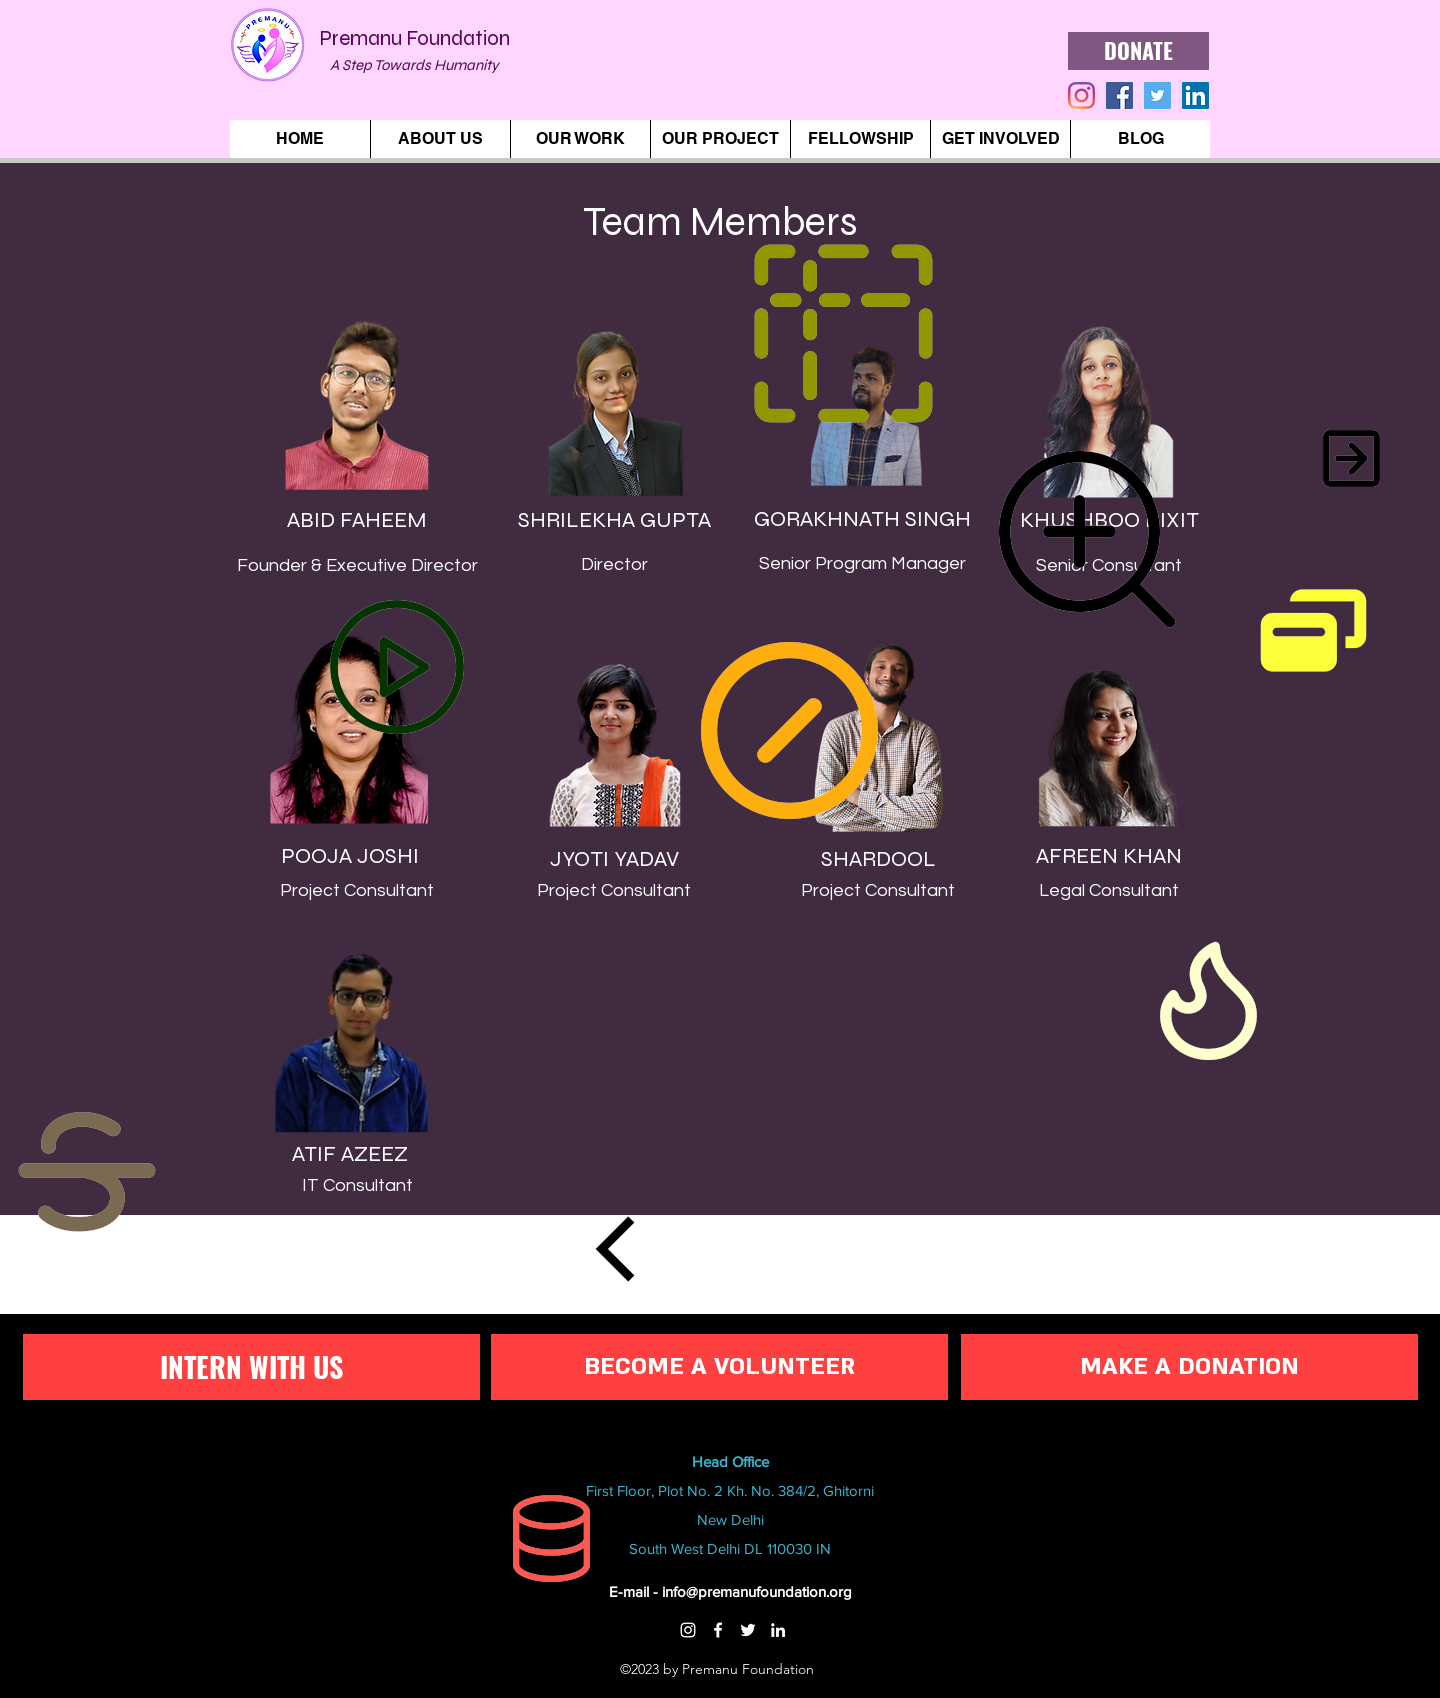 The height and width of the screenshot is (1698, 1440). Describe the element at coordinates (789, 730) in the screenshot. I see `indicates a blocked or prohibited action` at that location.